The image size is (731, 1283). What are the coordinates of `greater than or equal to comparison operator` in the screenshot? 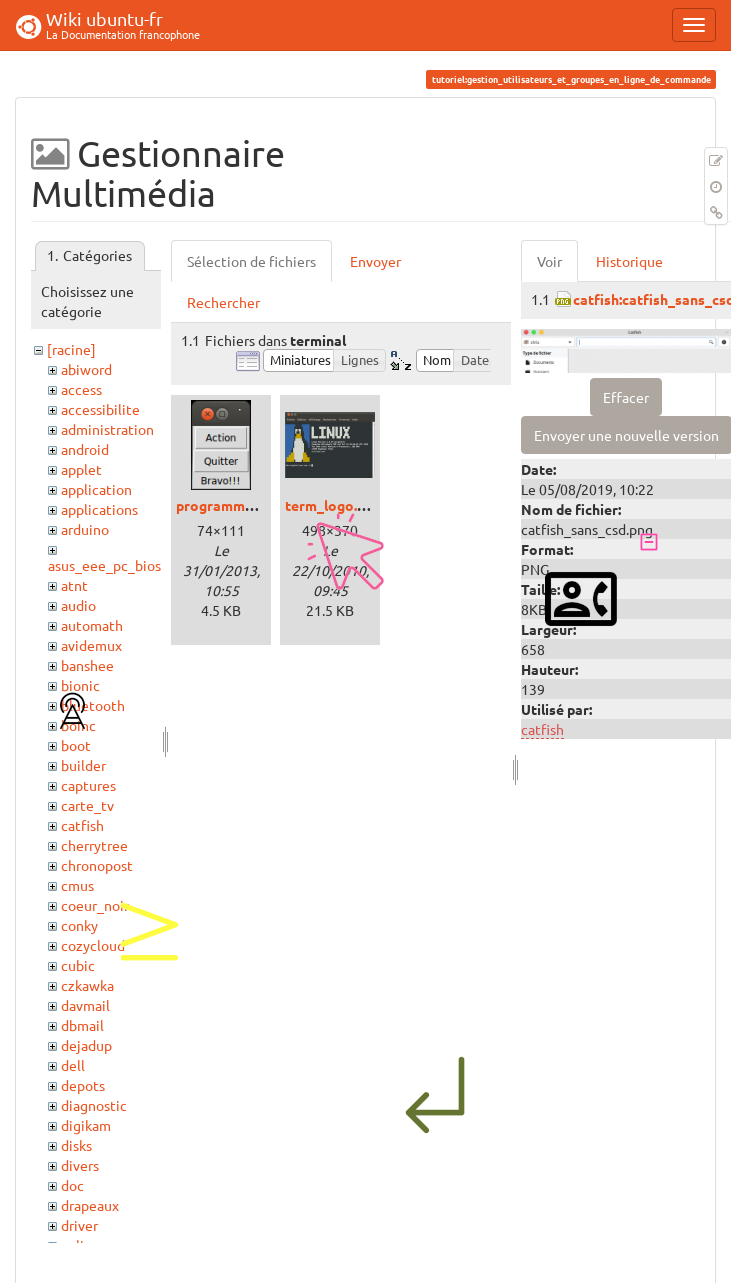 It's located at (148, 933).